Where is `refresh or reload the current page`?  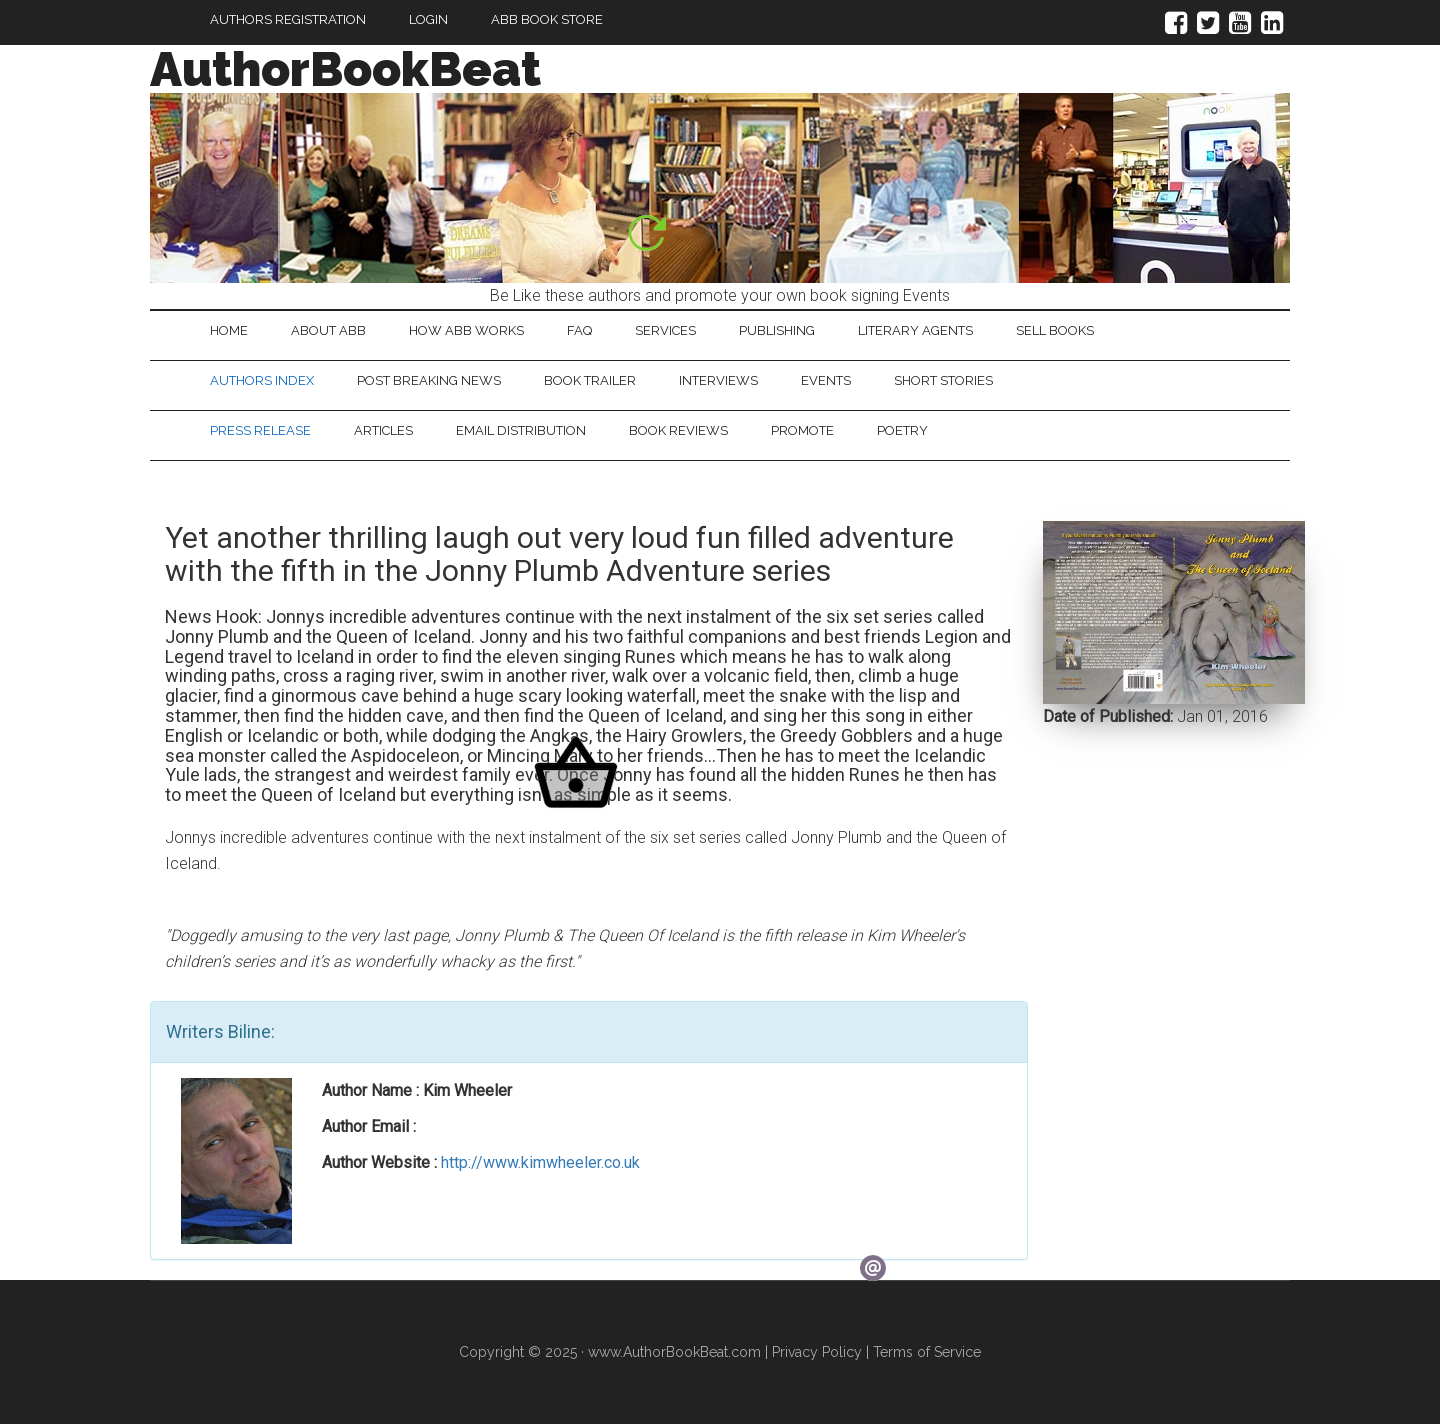
refresh or reload the current page is located at coordinates (648, 233).